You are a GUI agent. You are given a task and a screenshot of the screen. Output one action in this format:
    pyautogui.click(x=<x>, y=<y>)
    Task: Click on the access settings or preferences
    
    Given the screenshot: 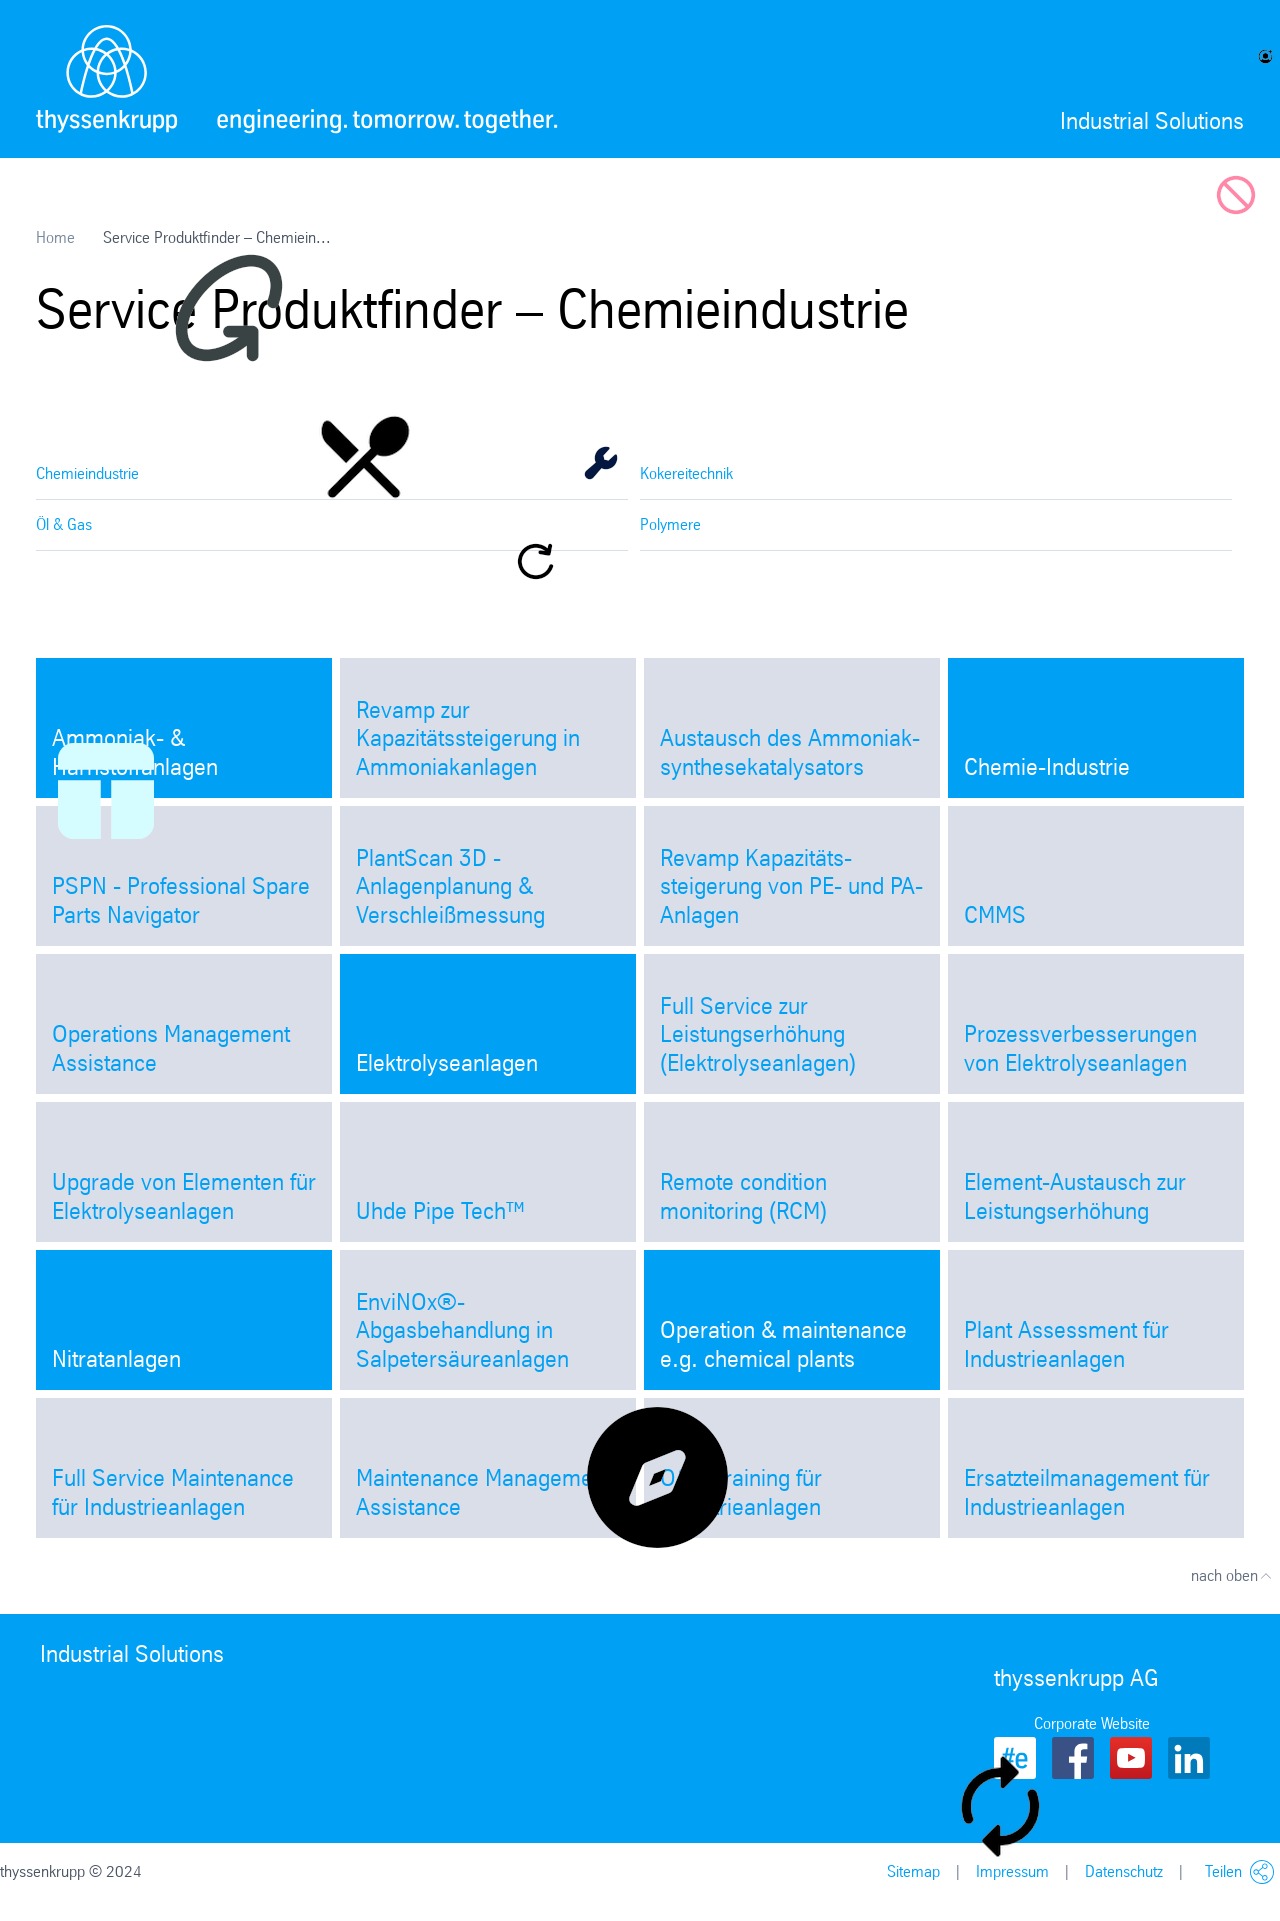 What is the action you would take?
    pyautogui.click(x=601, y=463)
    